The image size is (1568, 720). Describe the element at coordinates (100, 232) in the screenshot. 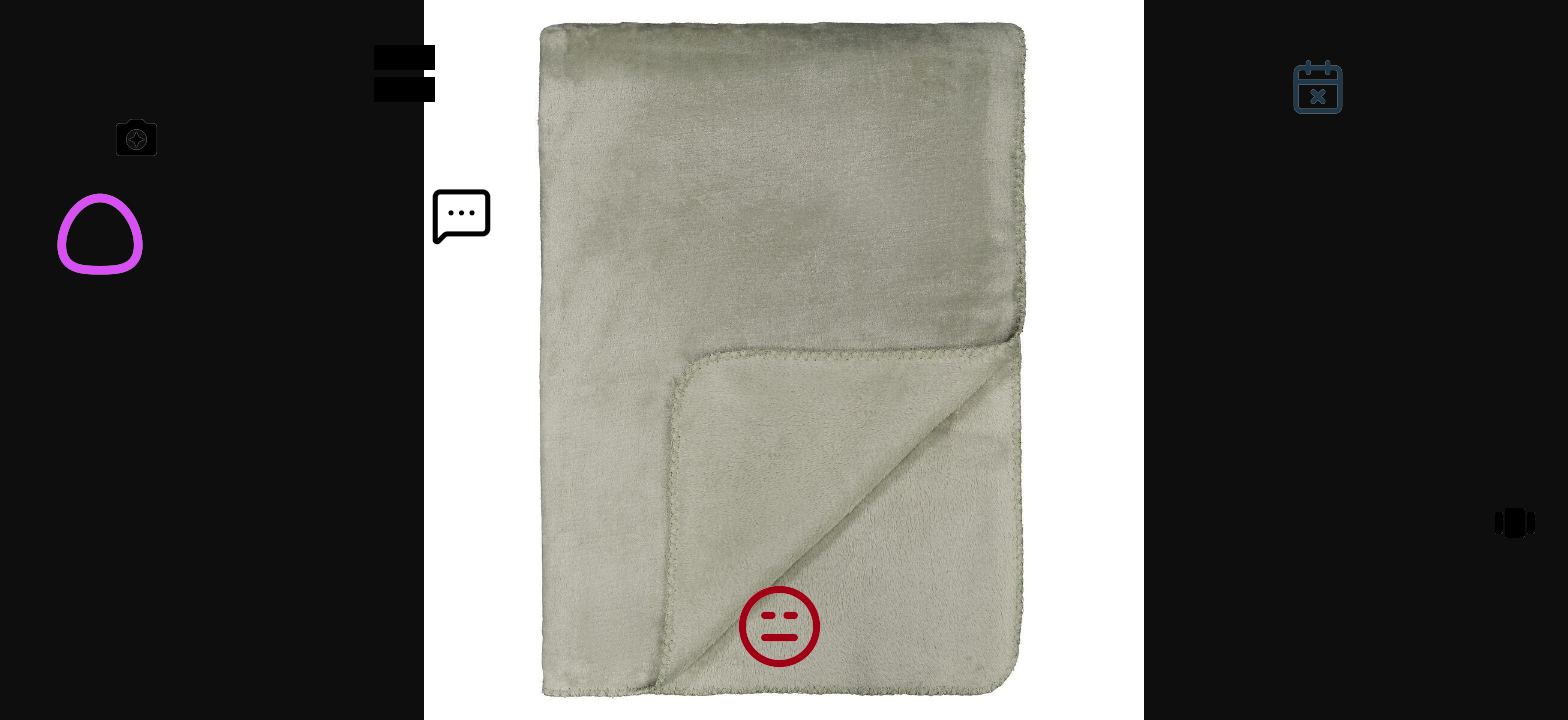

I see `represents an abstract shape or freeform object` at that location.